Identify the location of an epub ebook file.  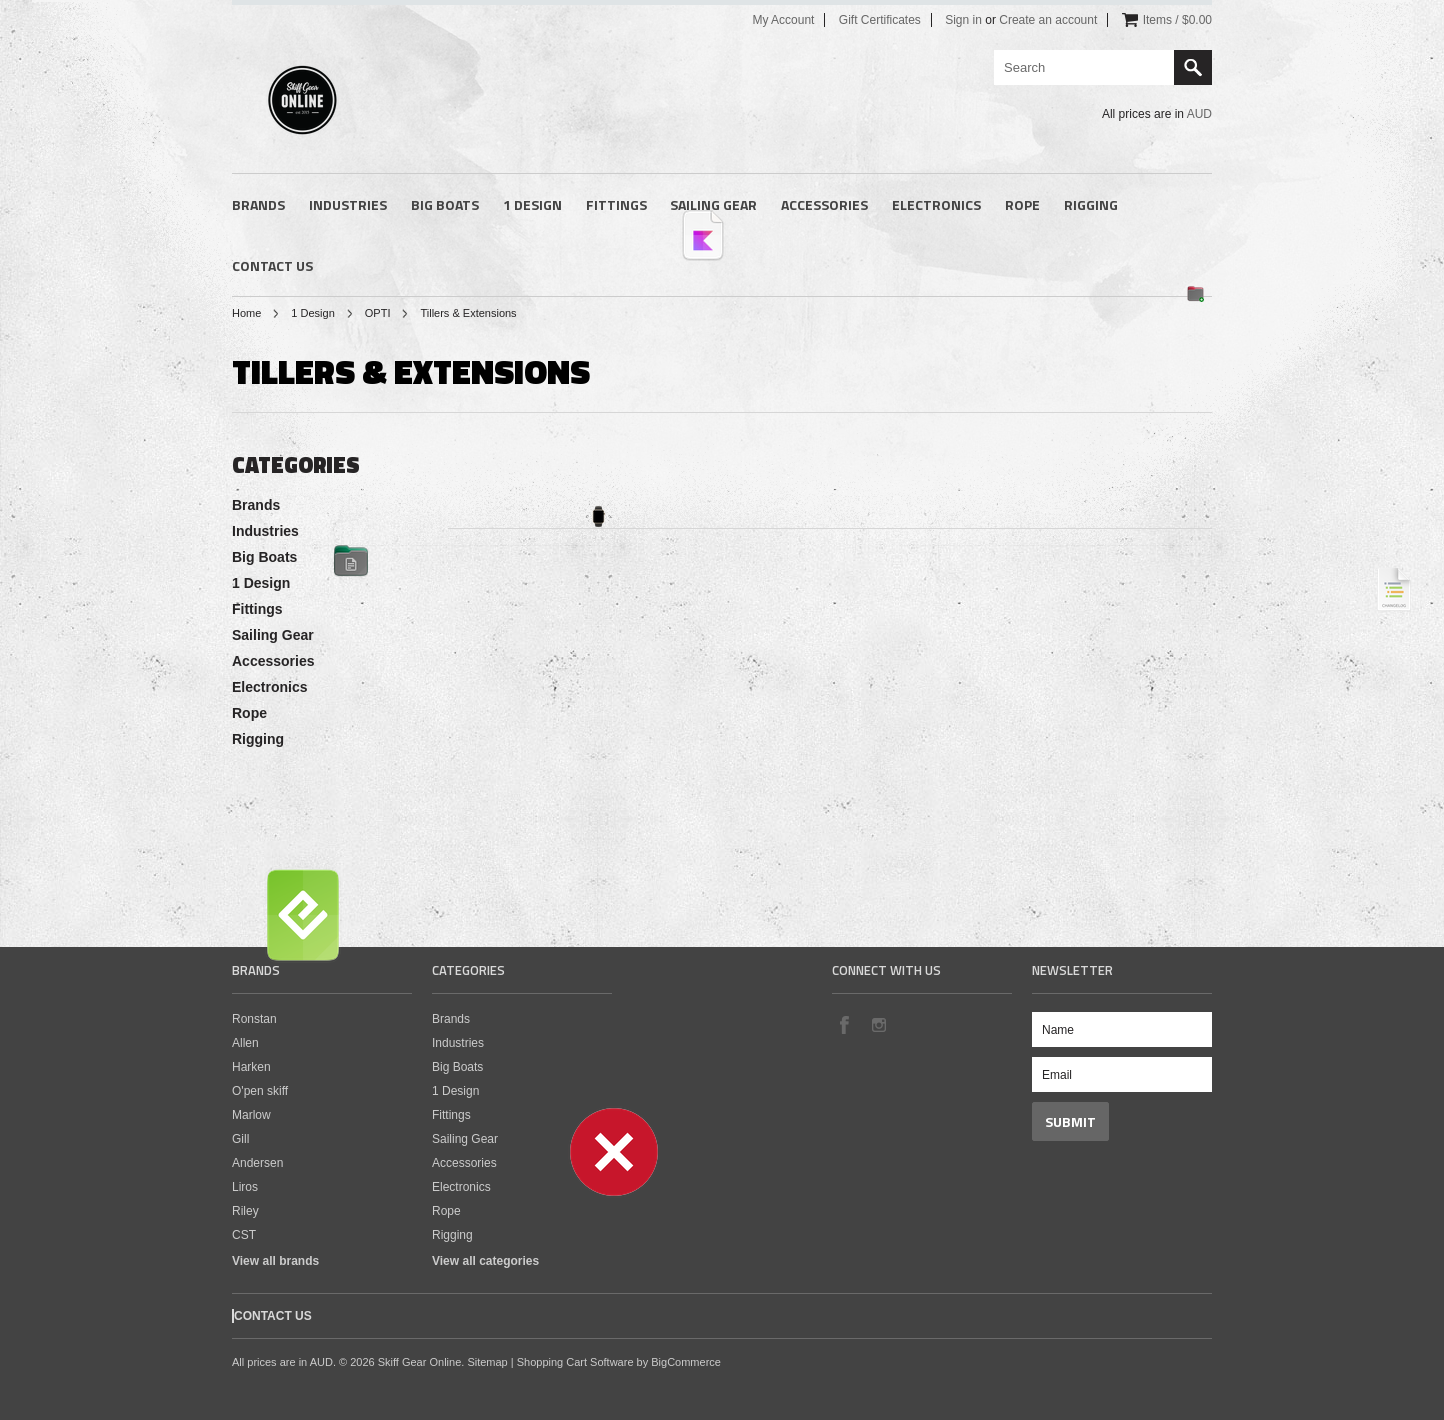
(303, 915).